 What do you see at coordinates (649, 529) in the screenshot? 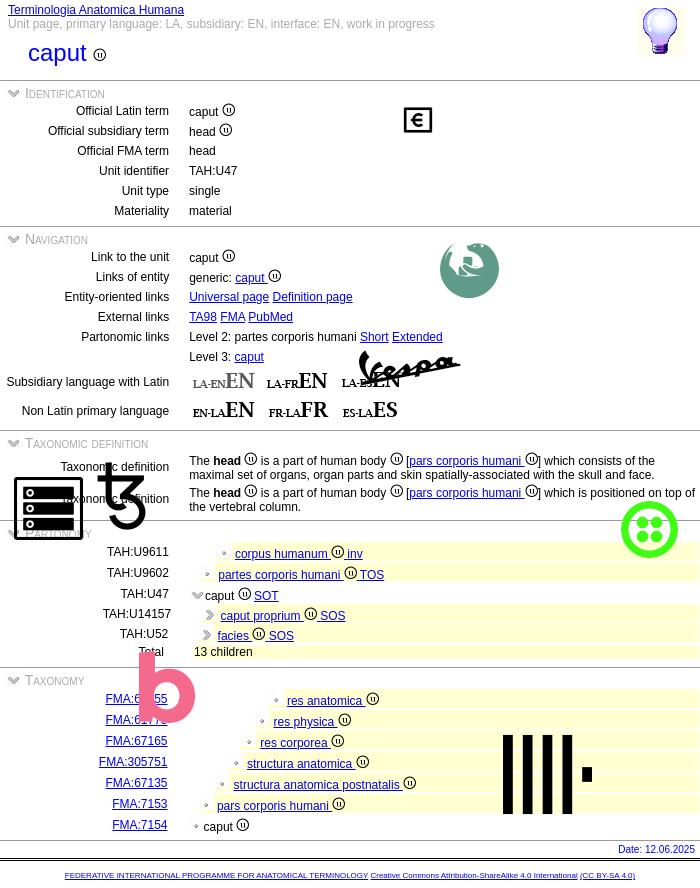
I see `twilio logo - cloud communications platform` at bounding box center [649, 529].